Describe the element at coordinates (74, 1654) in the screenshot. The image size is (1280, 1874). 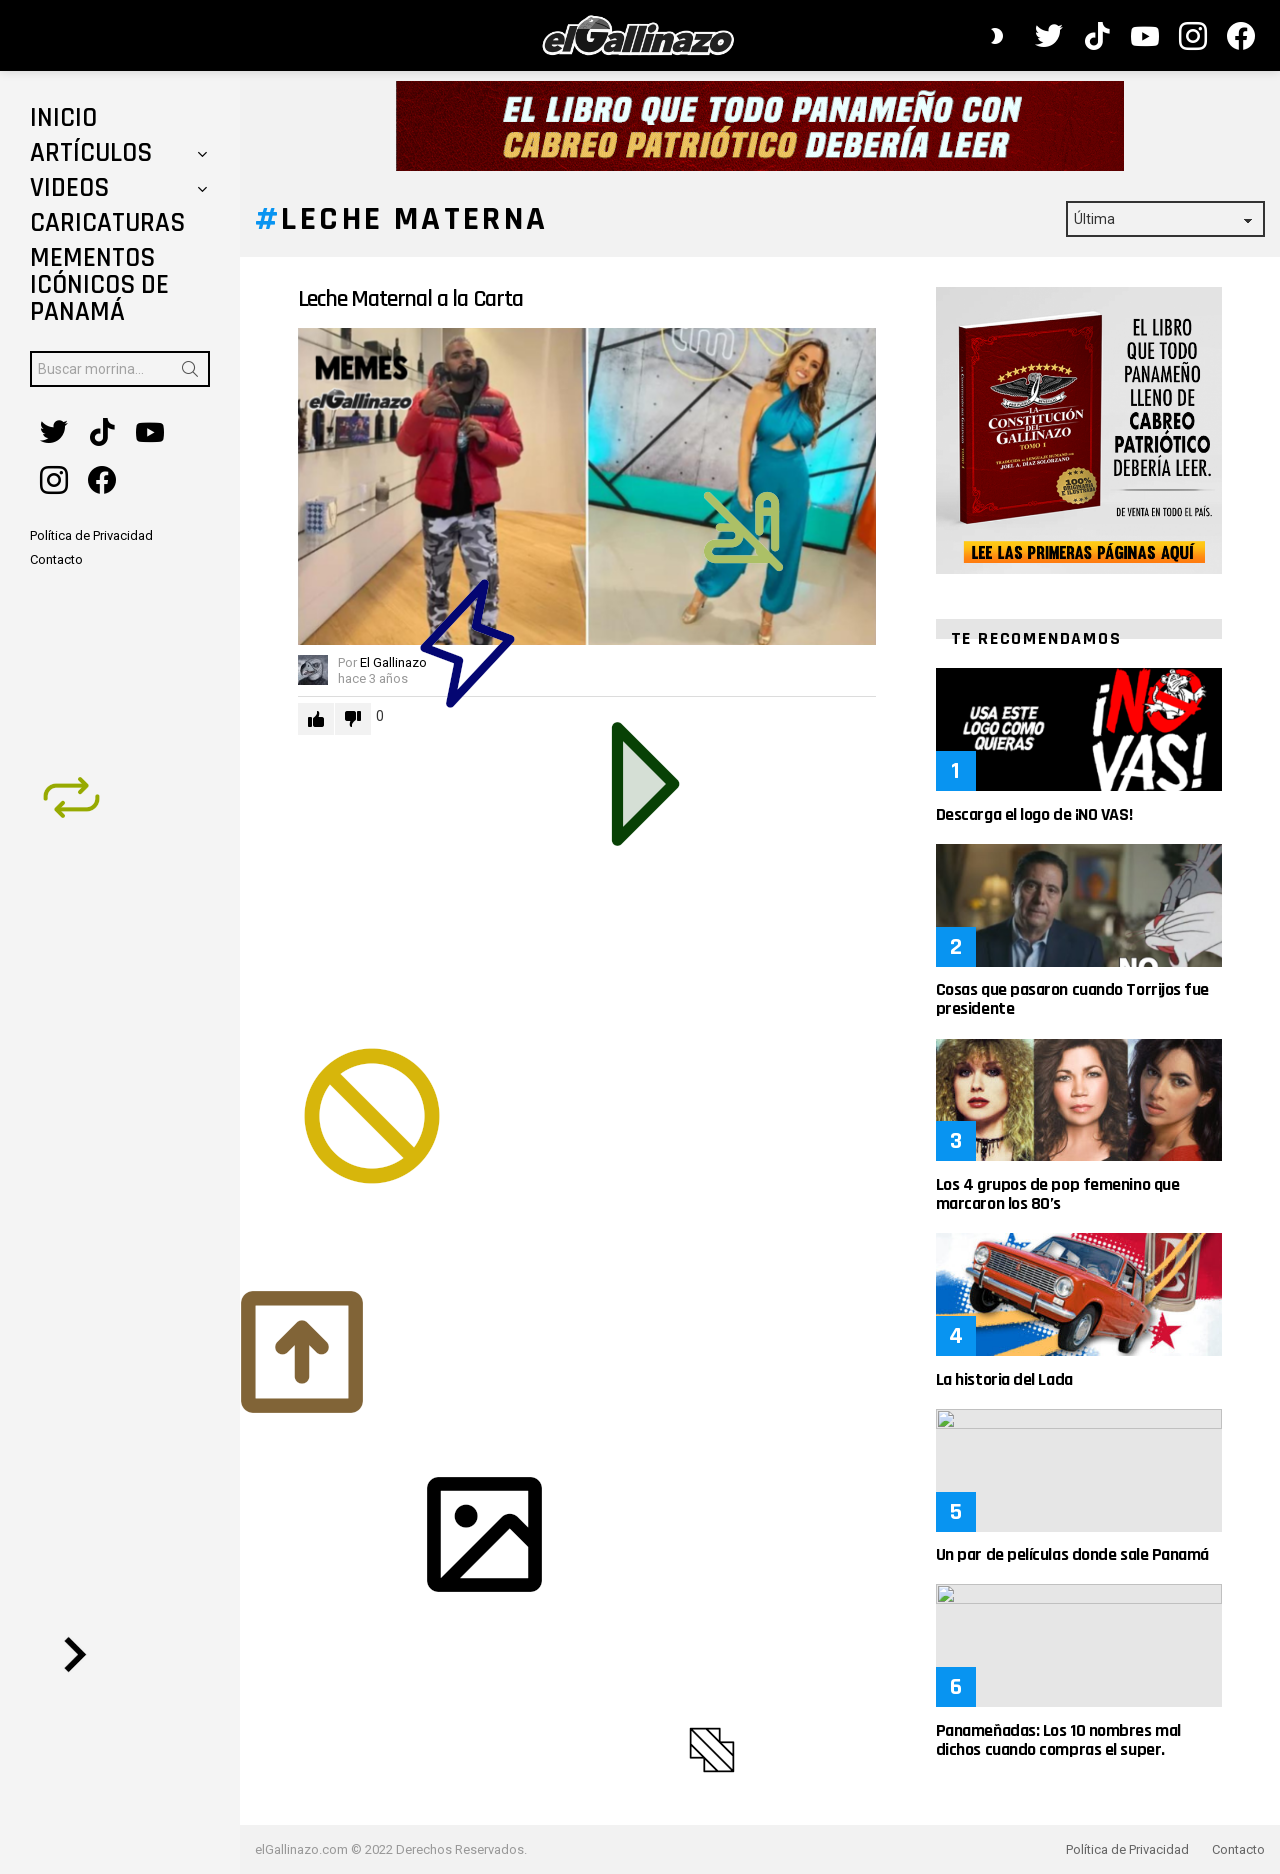
I see `navigate to the next item or page` at that location.